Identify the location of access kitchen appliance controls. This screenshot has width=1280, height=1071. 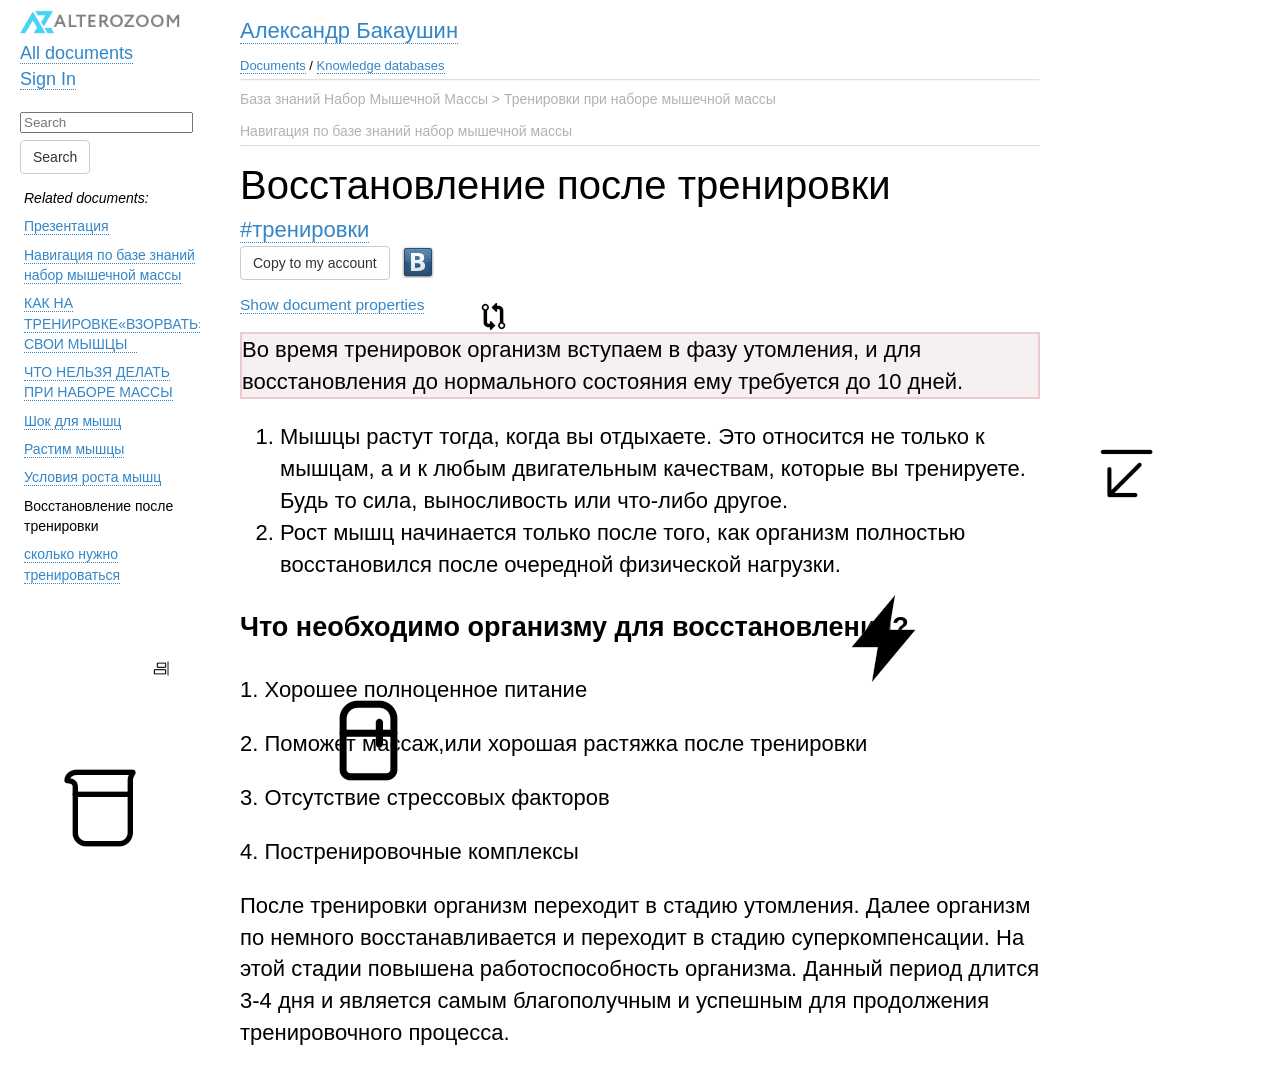
(368, 740).